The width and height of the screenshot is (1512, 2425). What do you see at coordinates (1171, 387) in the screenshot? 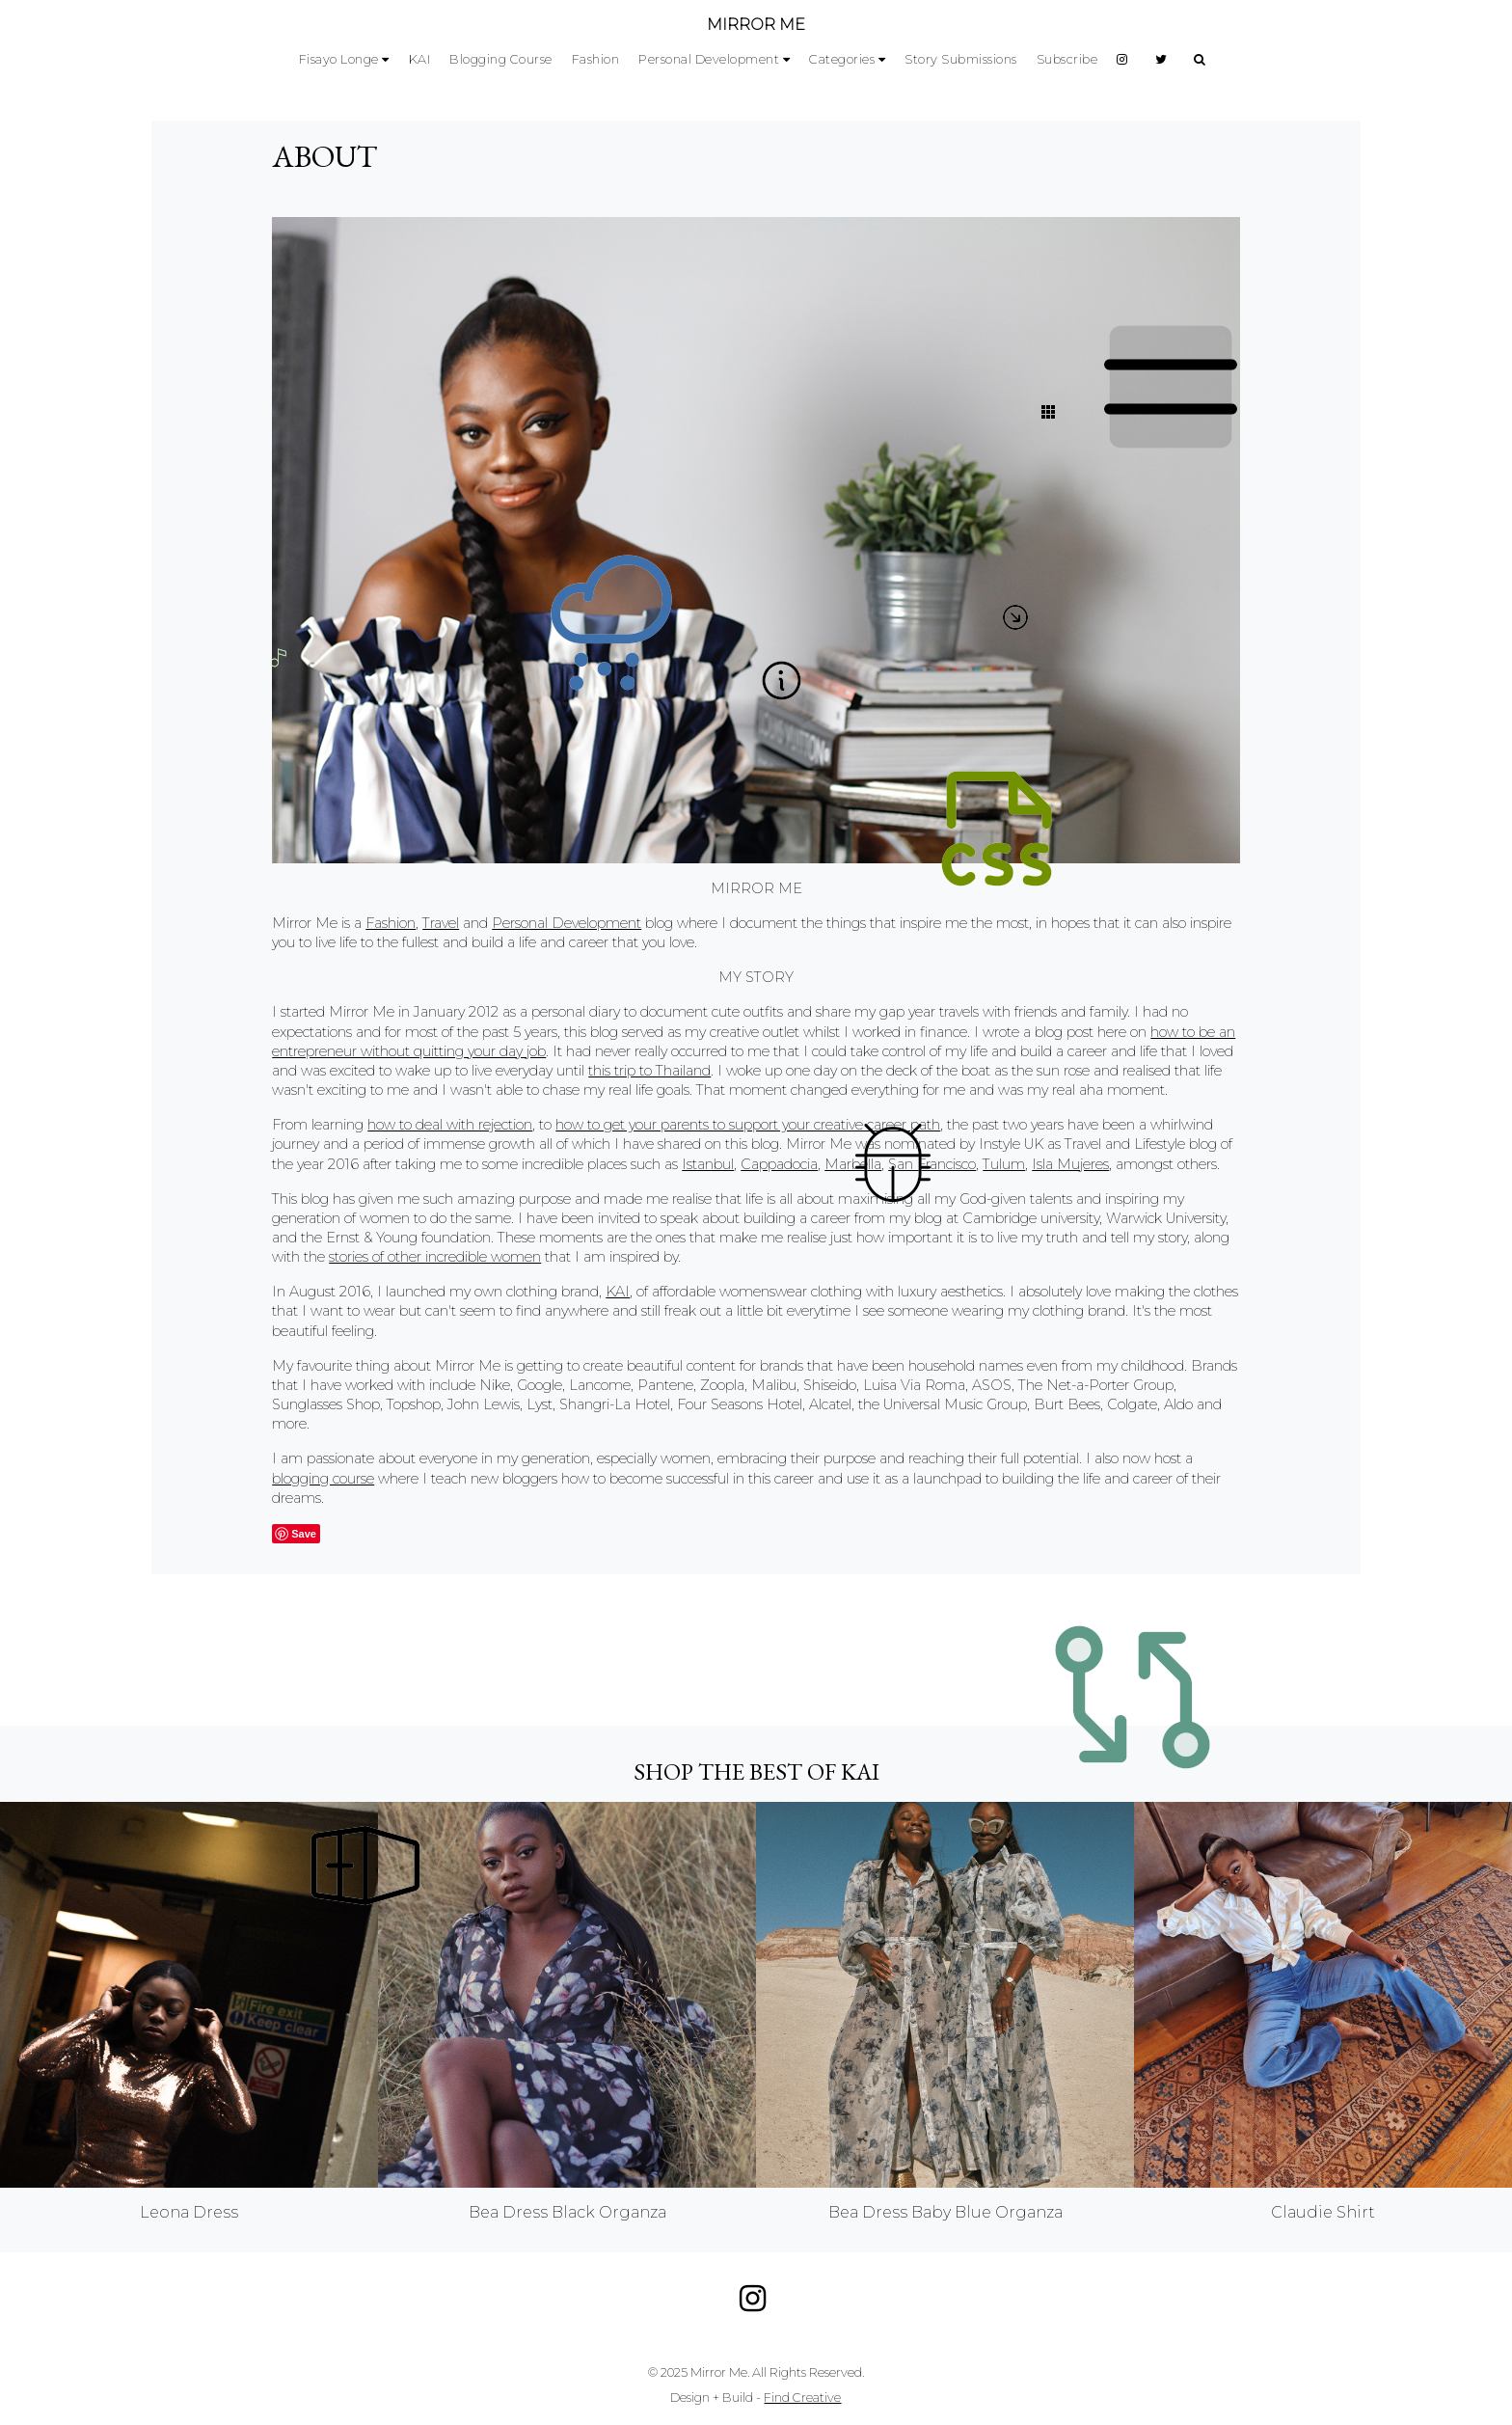
I see `indicates equality or comparison function` at bounding box center [1171, 387].